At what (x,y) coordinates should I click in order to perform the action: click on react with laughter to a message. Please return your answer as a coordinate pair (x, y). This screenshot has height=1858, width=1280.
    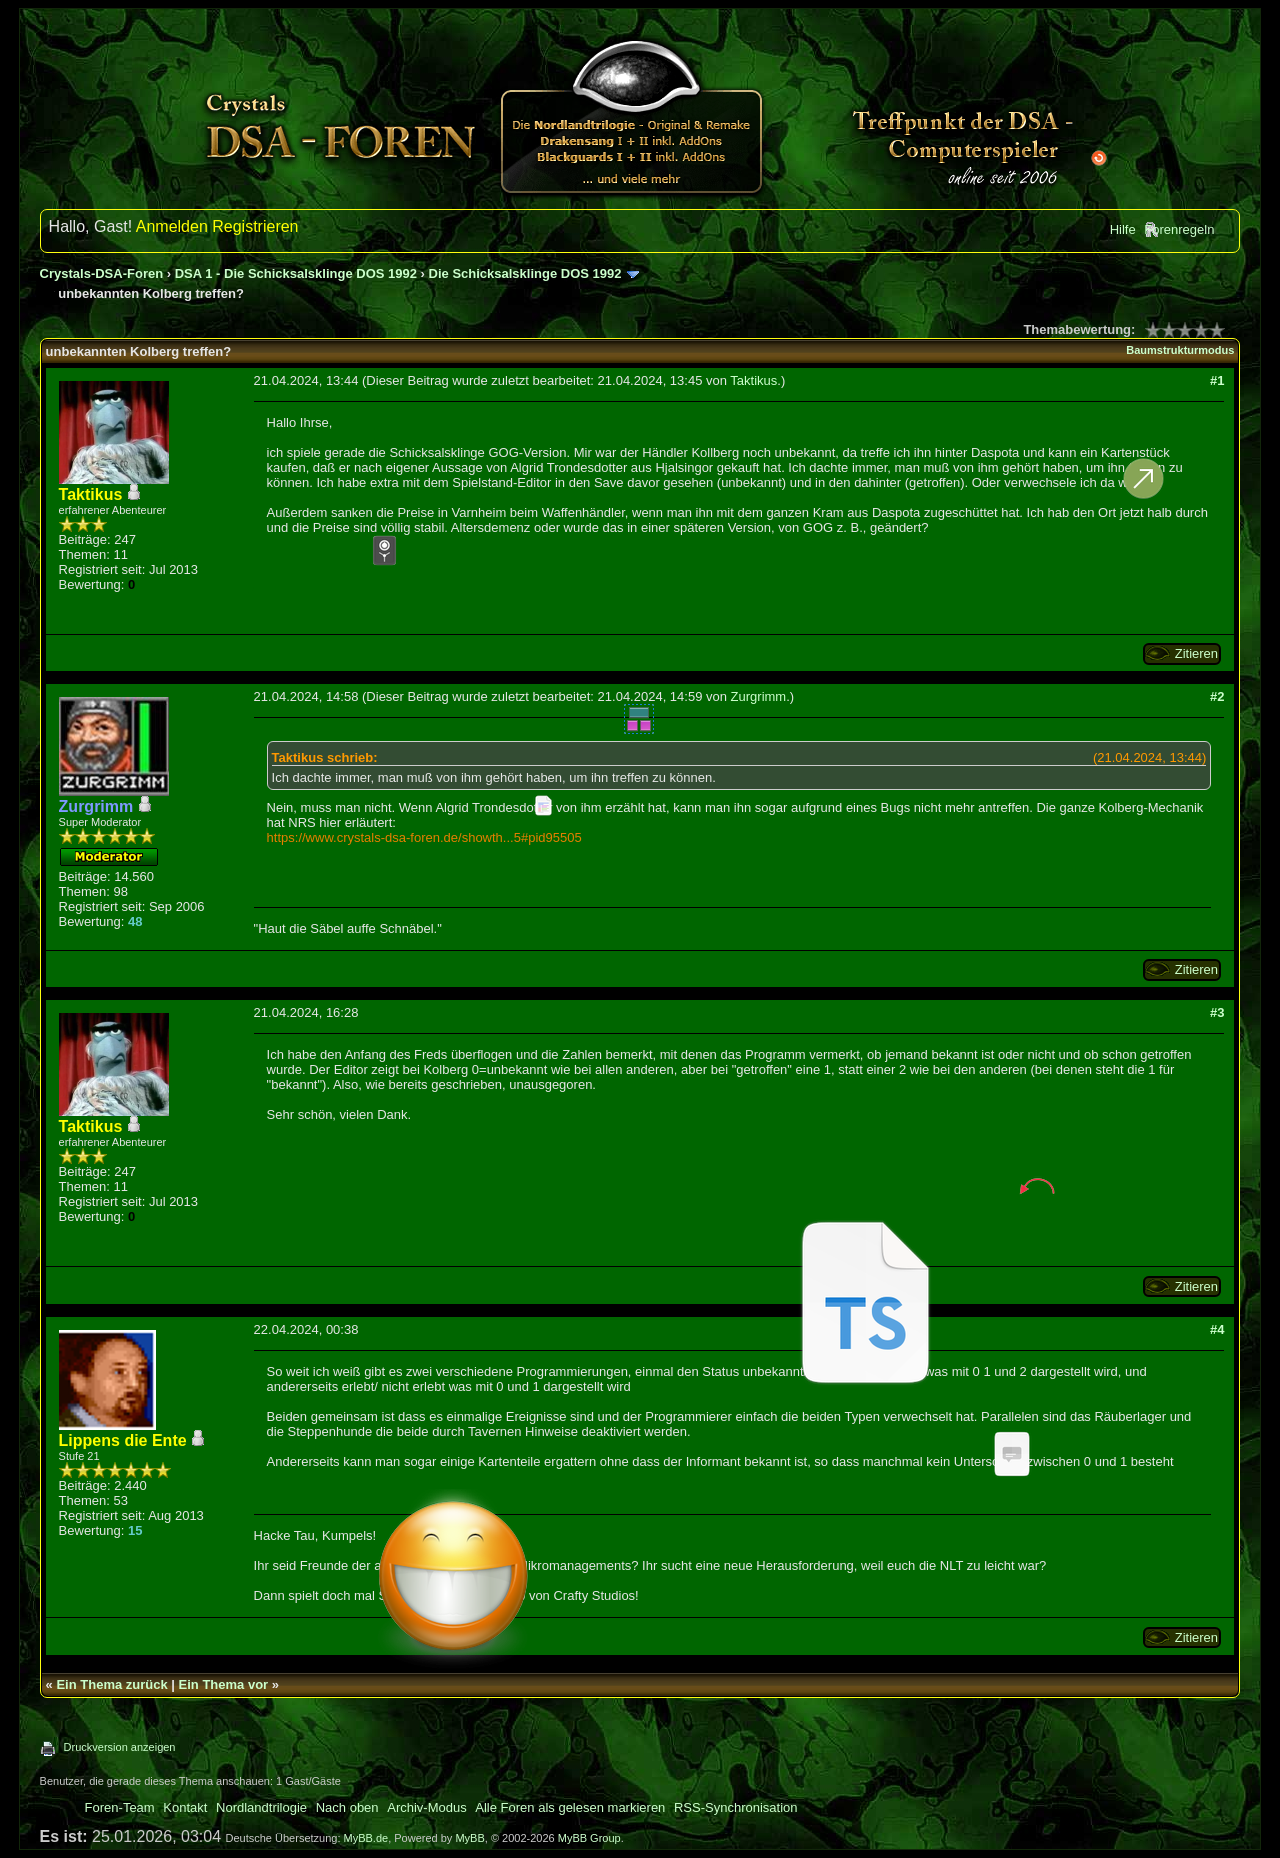
    Looking at the image, I should click on (454, 1583).